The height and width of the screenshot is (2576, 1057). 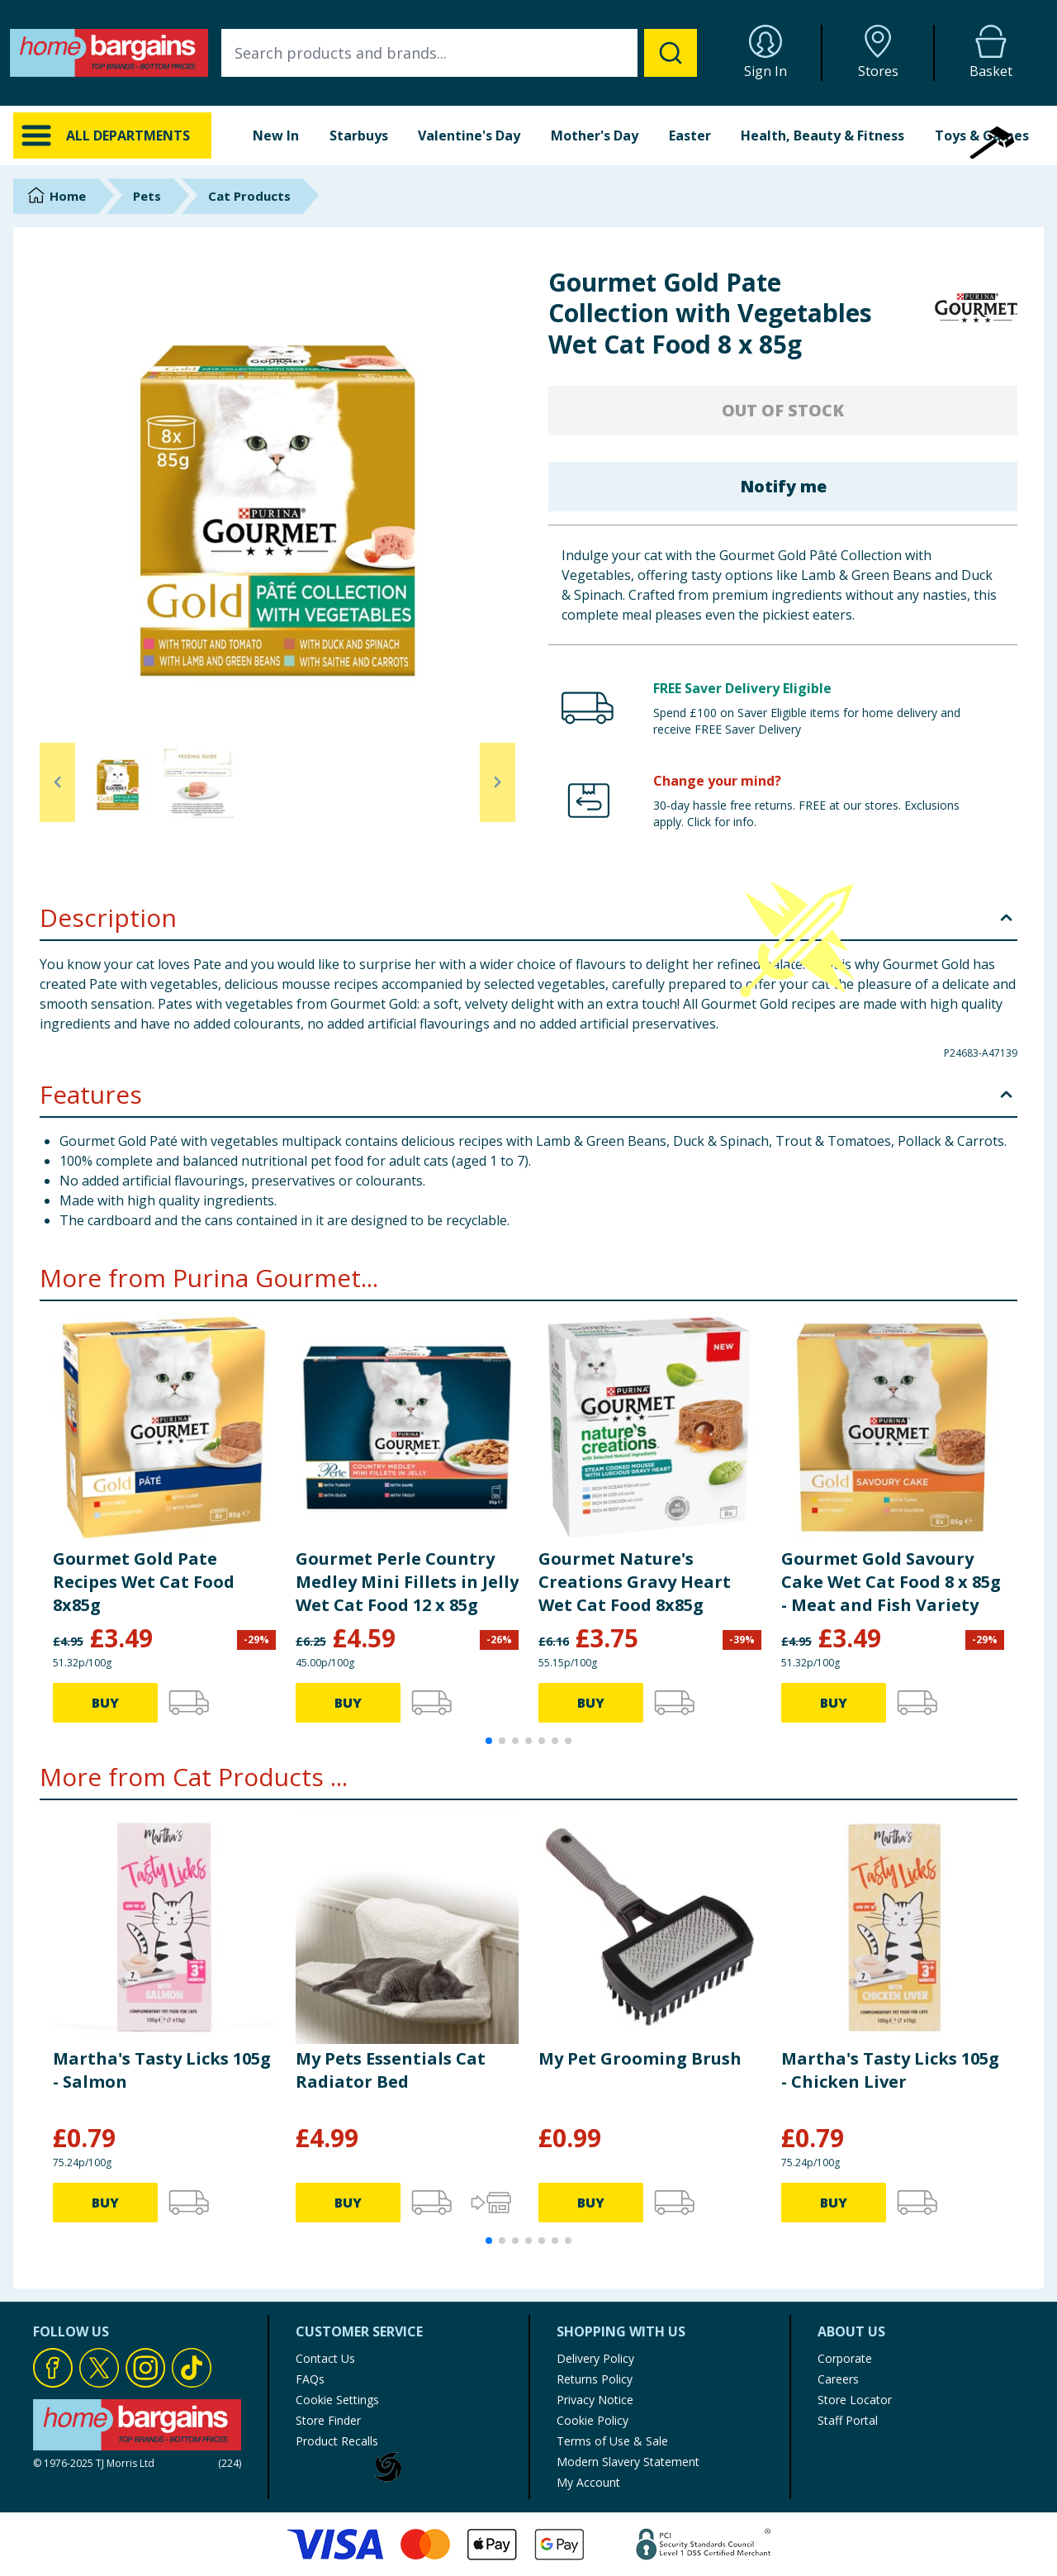 What do you see at coordinates (992, 142) in the screenshot?
I see `access crafting or building tools` at bounding box center [992, 142].